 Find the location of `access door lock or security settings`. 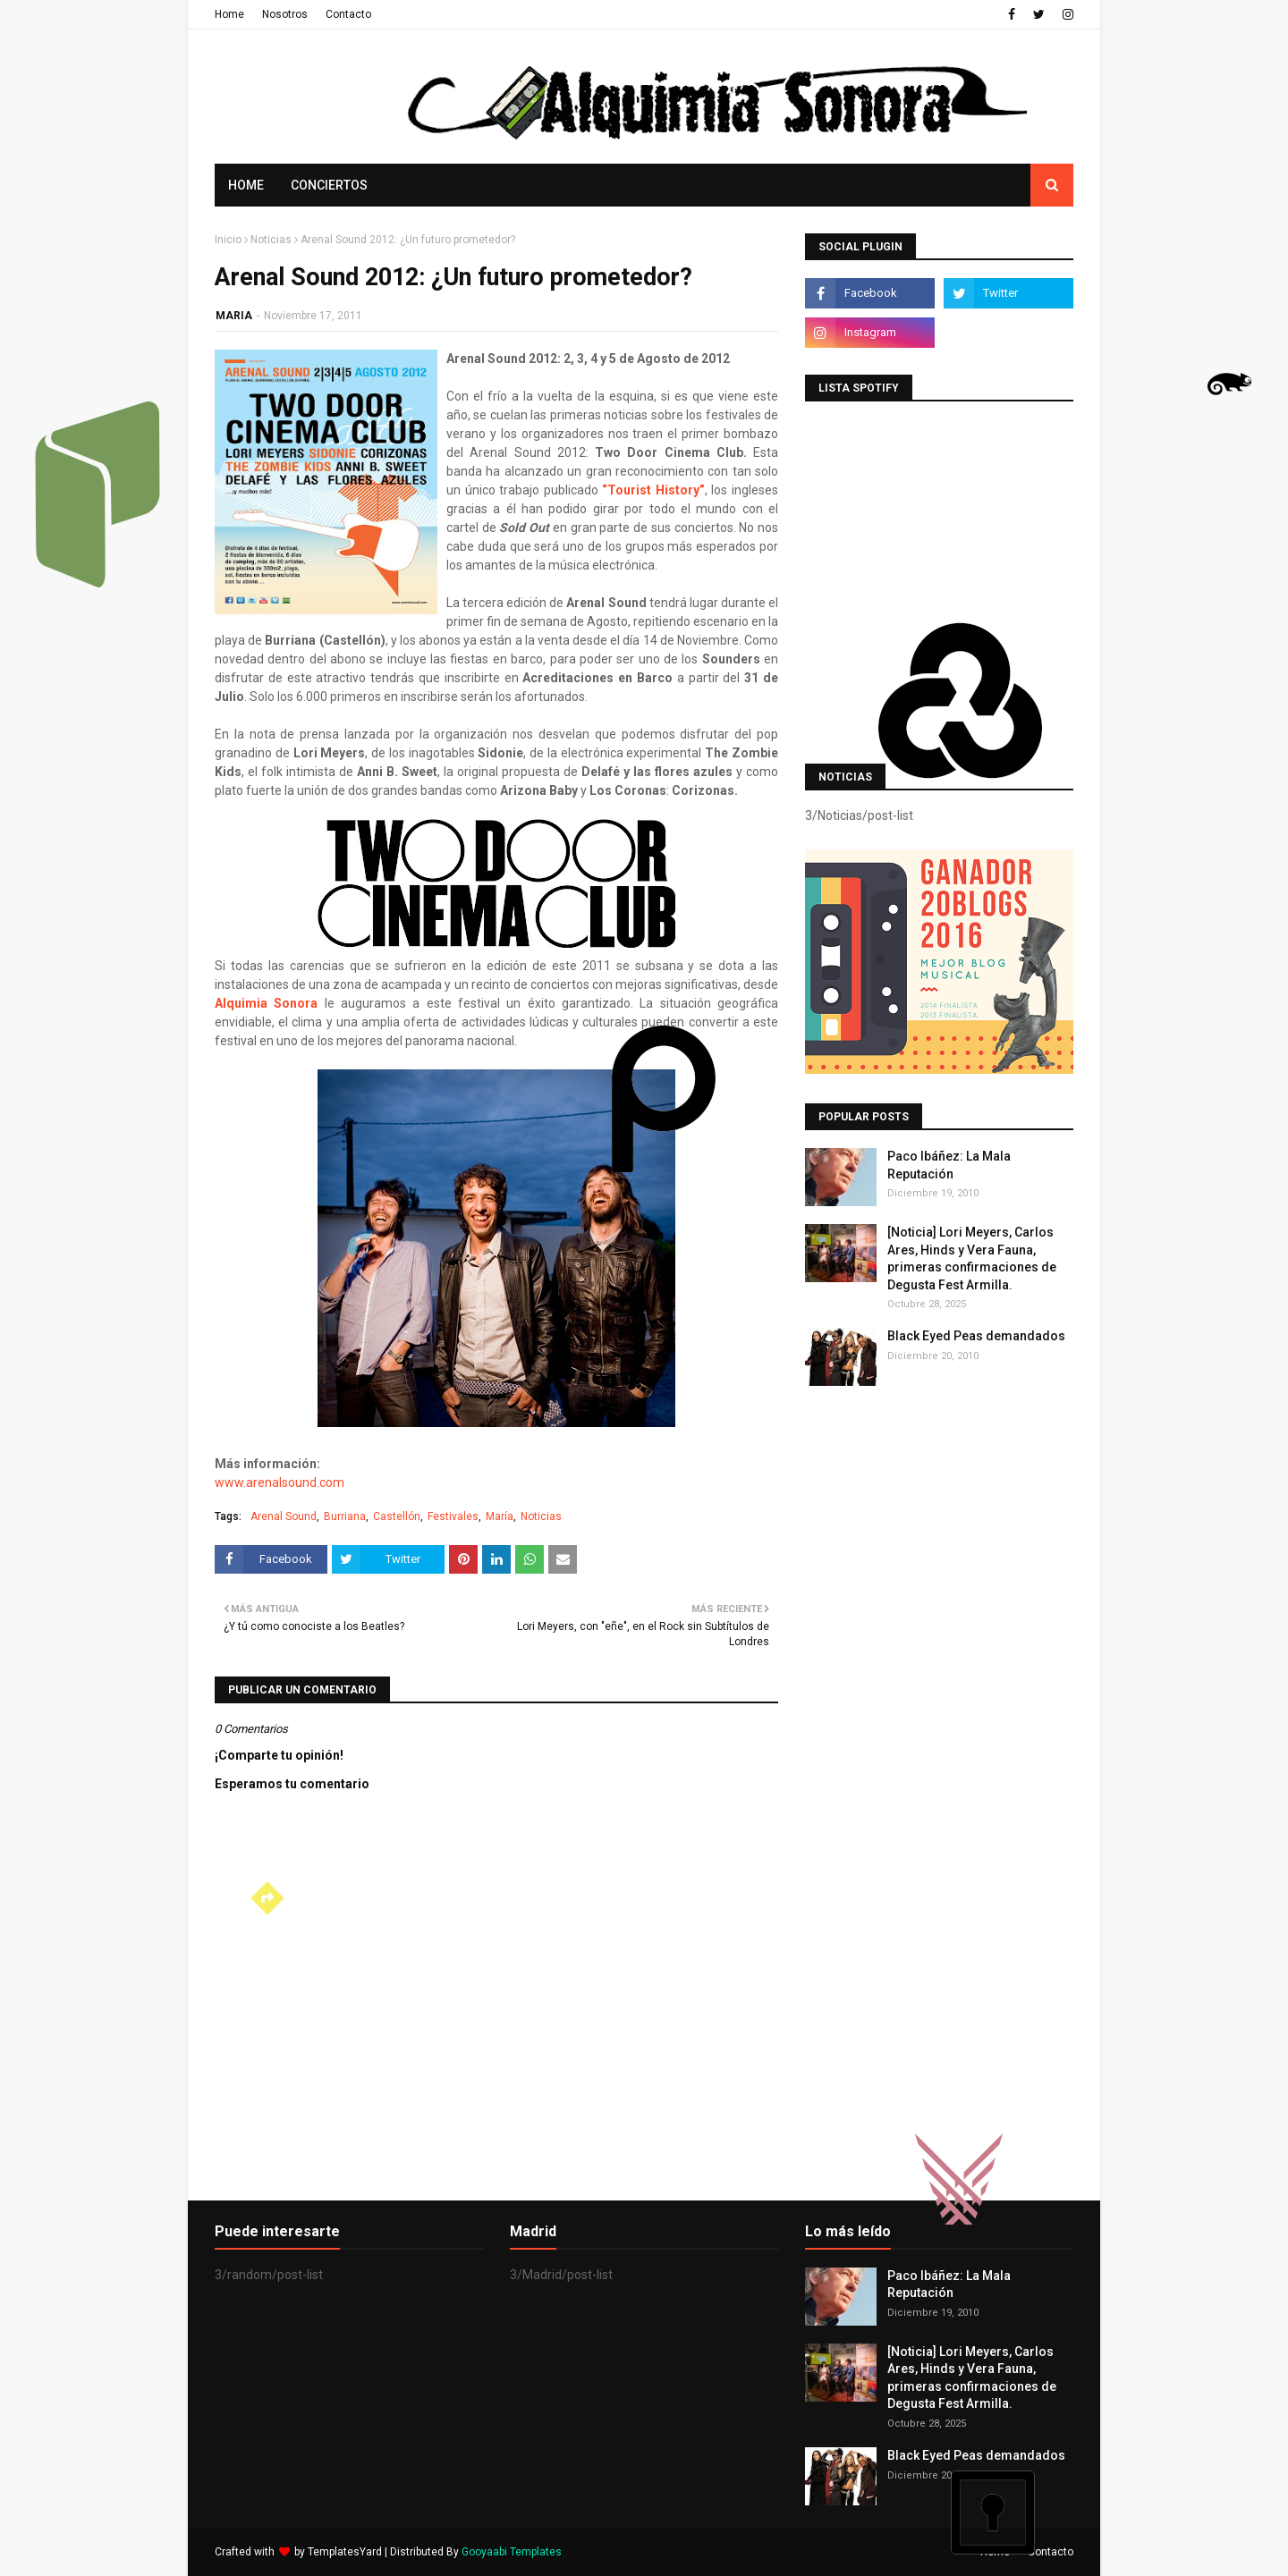

access door lock or security settings is located at coordinates (993, 2513).